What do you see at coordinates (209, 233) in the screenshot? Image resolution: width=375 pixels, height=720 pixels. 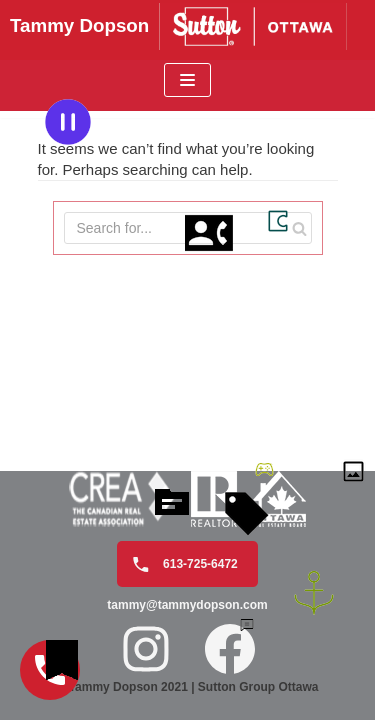 I see `call a contact from your address book` at bounding box center [209, 233].